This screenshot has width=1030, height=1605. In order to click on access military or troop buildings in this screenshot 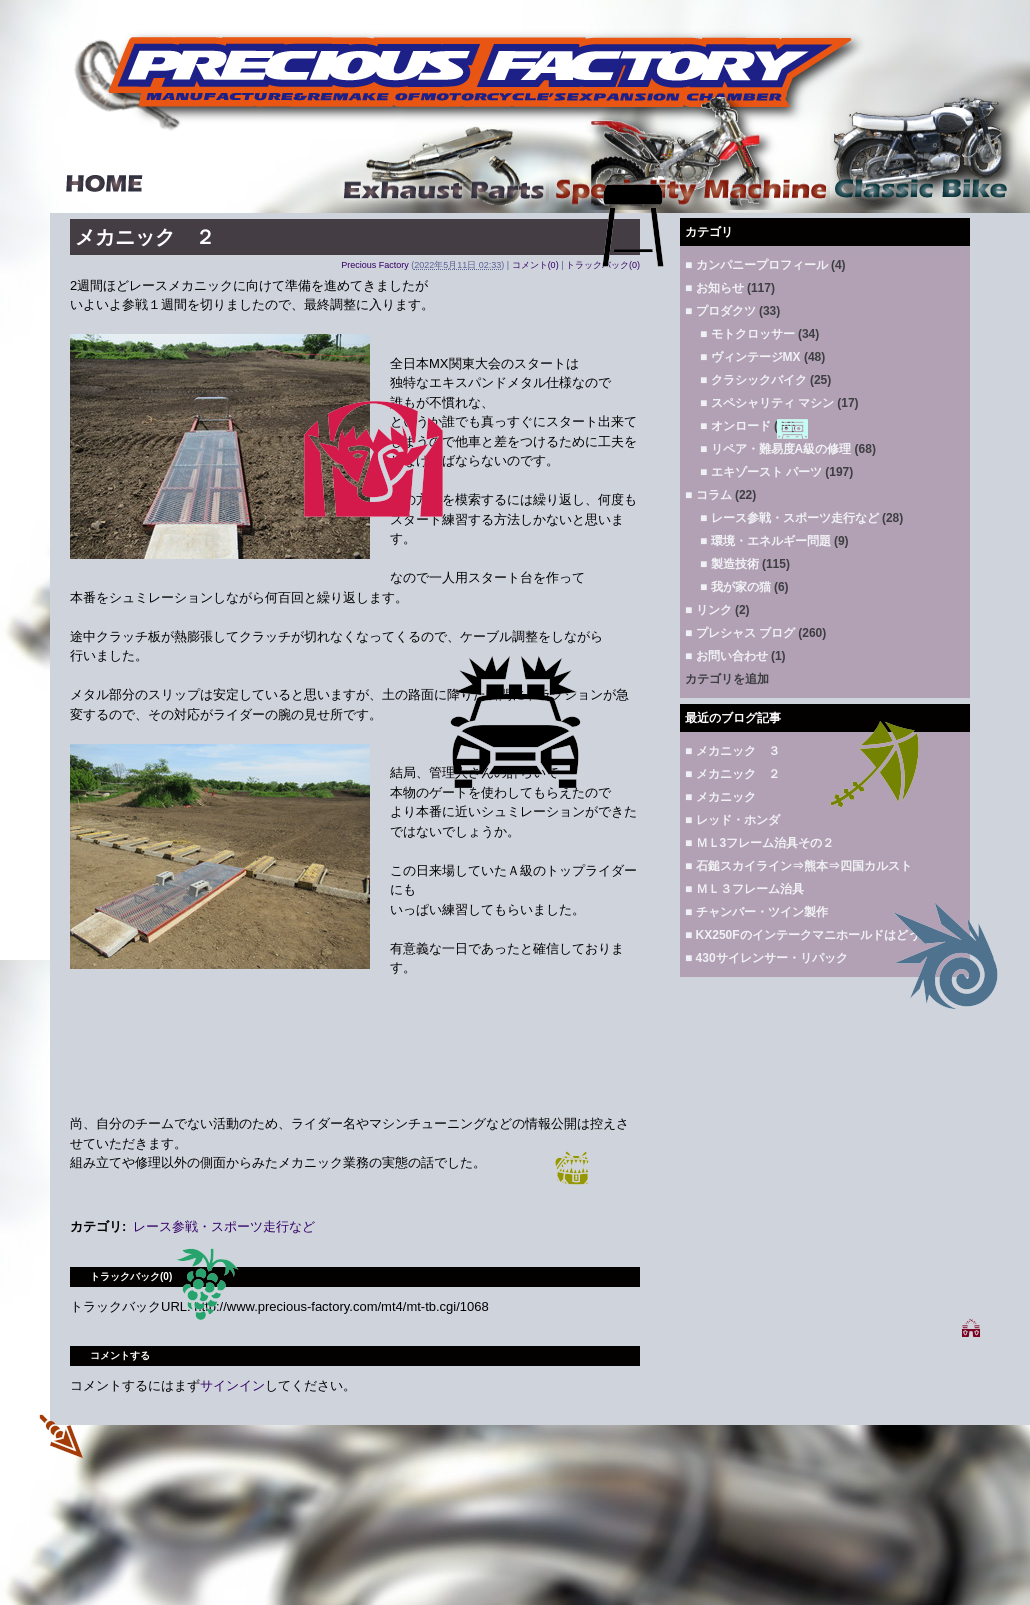, I will do `click(971, 1328)`.